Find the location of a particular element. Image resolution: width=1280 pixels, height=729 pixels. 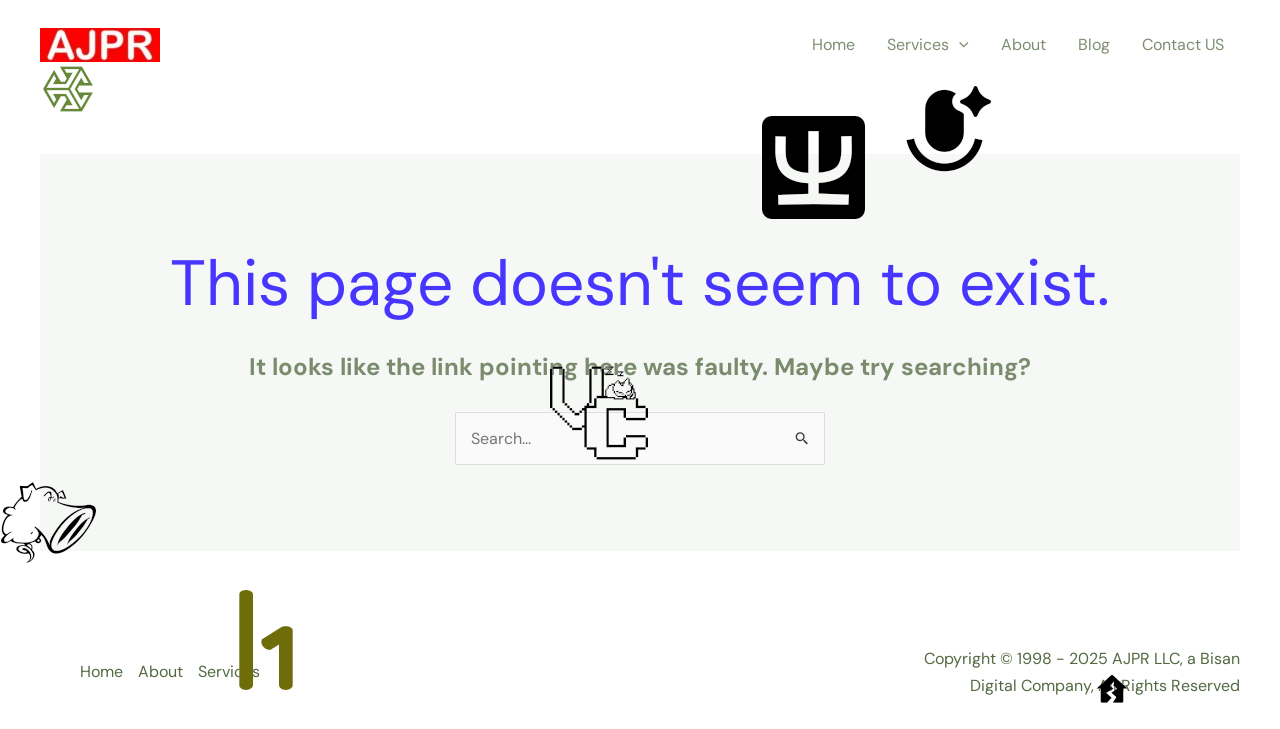

open the sidequest app for vr game sideloading is located at coordinates (68, 89).